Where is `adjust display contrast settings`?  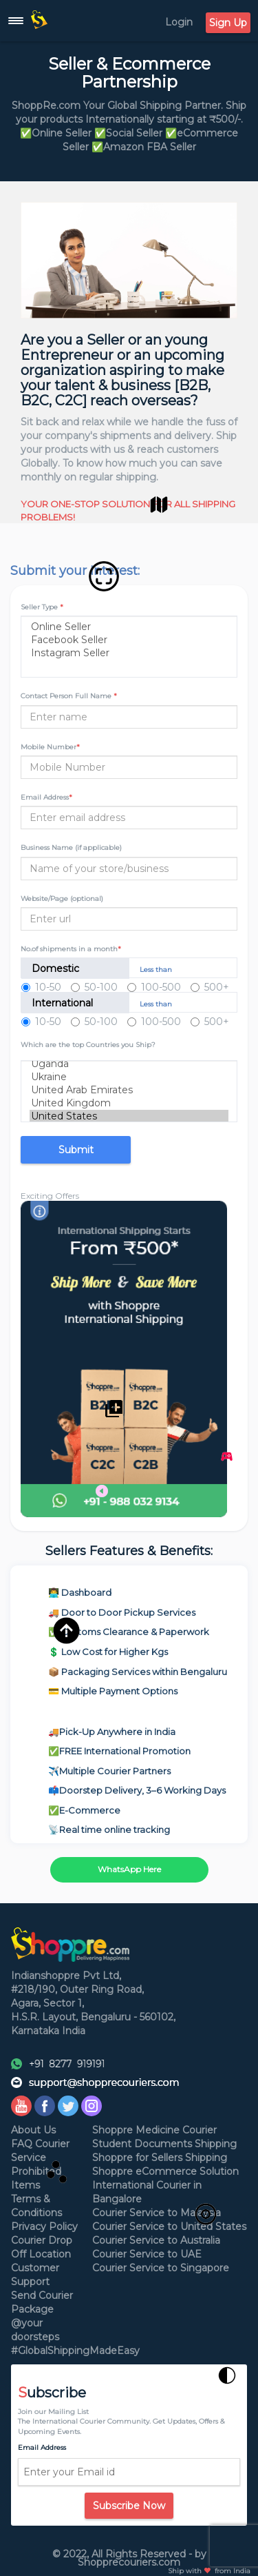
adjust display contrast settings is located at coordinates (227, 2375).